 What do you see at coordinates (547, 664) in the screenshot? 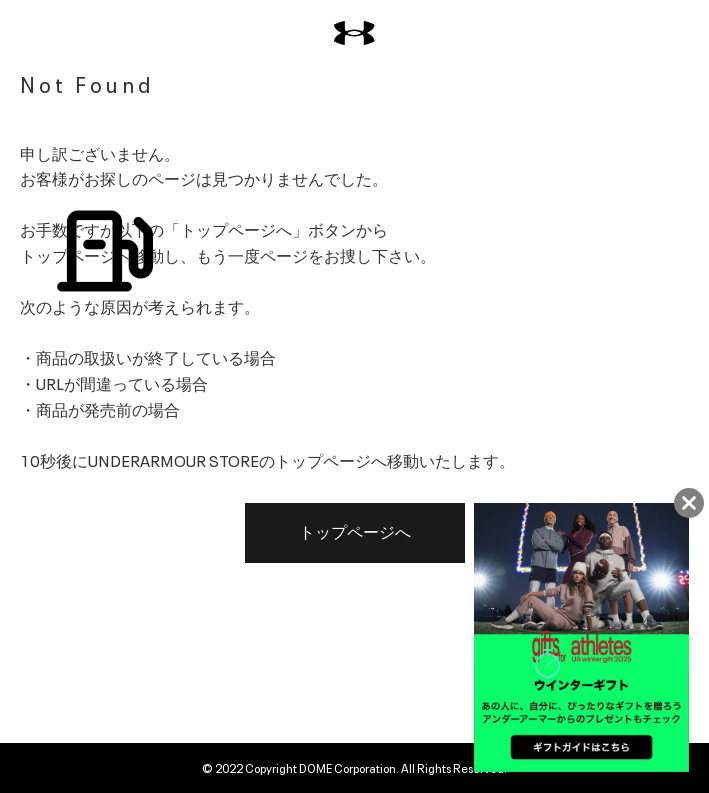
I see `start or set a timer` at bounding box center [547, 664].